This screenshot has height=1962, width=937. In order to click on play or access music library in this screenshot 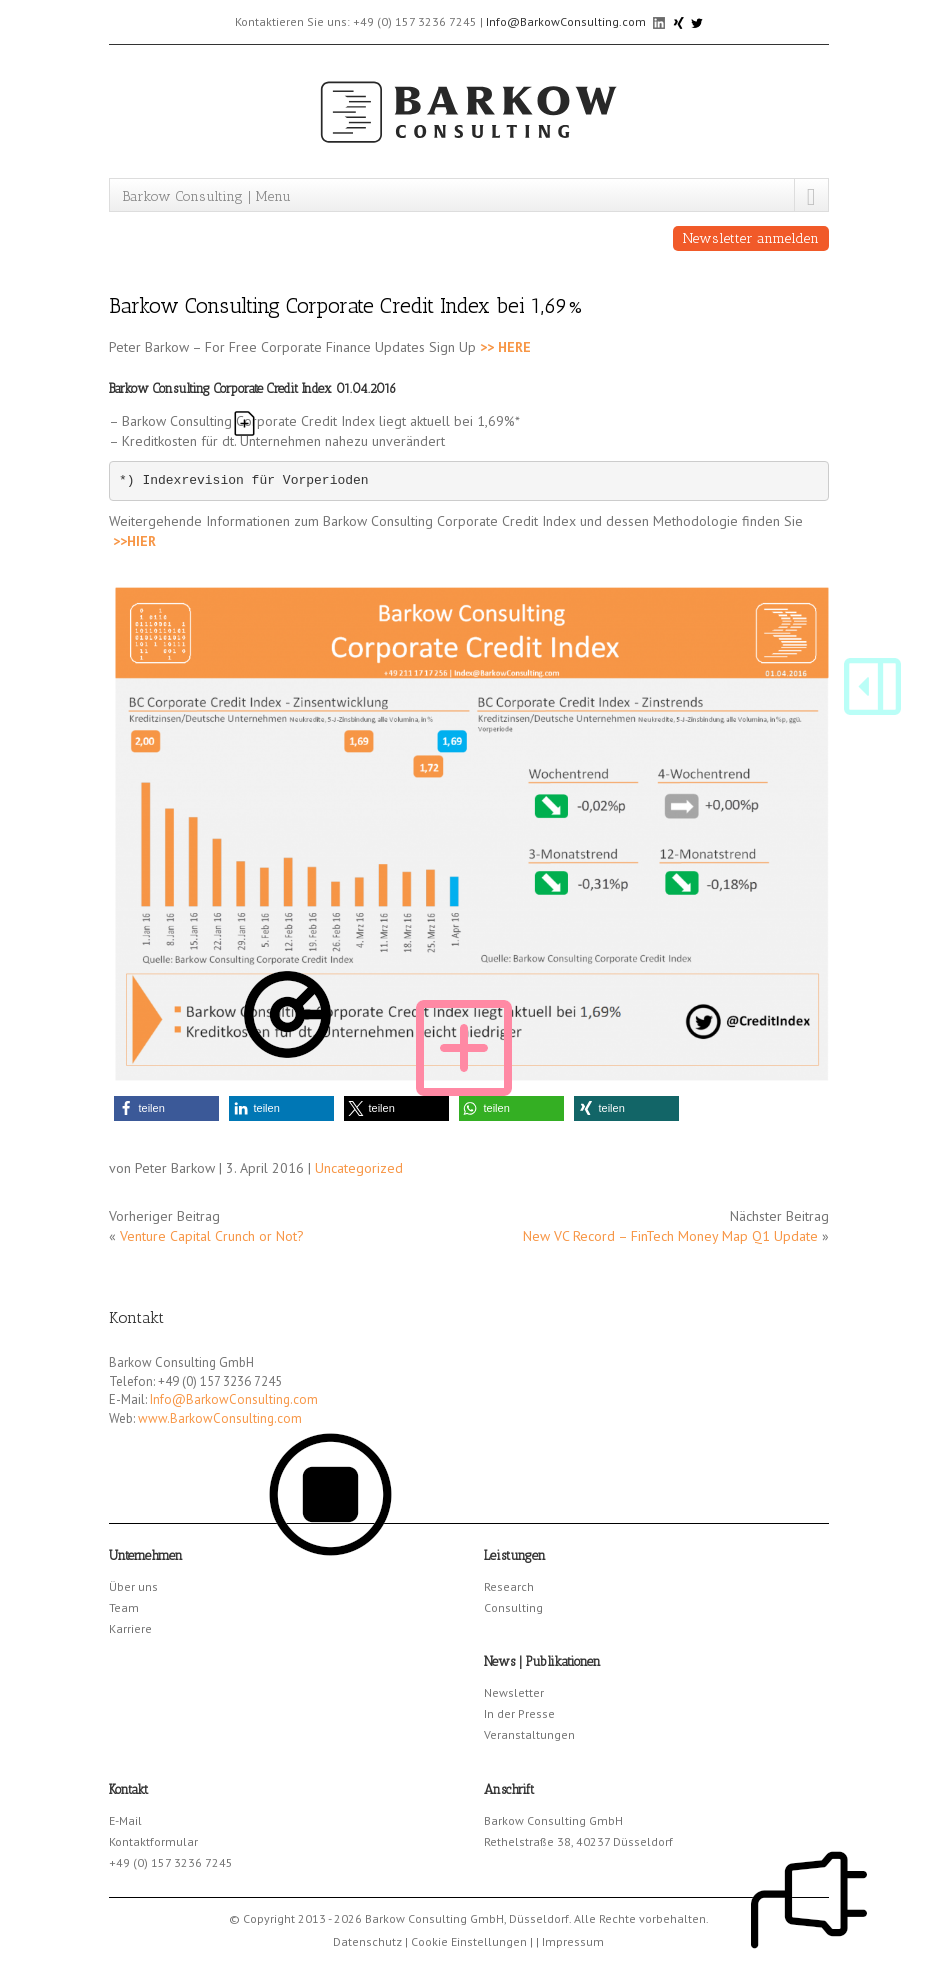, I will do `click(287, 1014)`.